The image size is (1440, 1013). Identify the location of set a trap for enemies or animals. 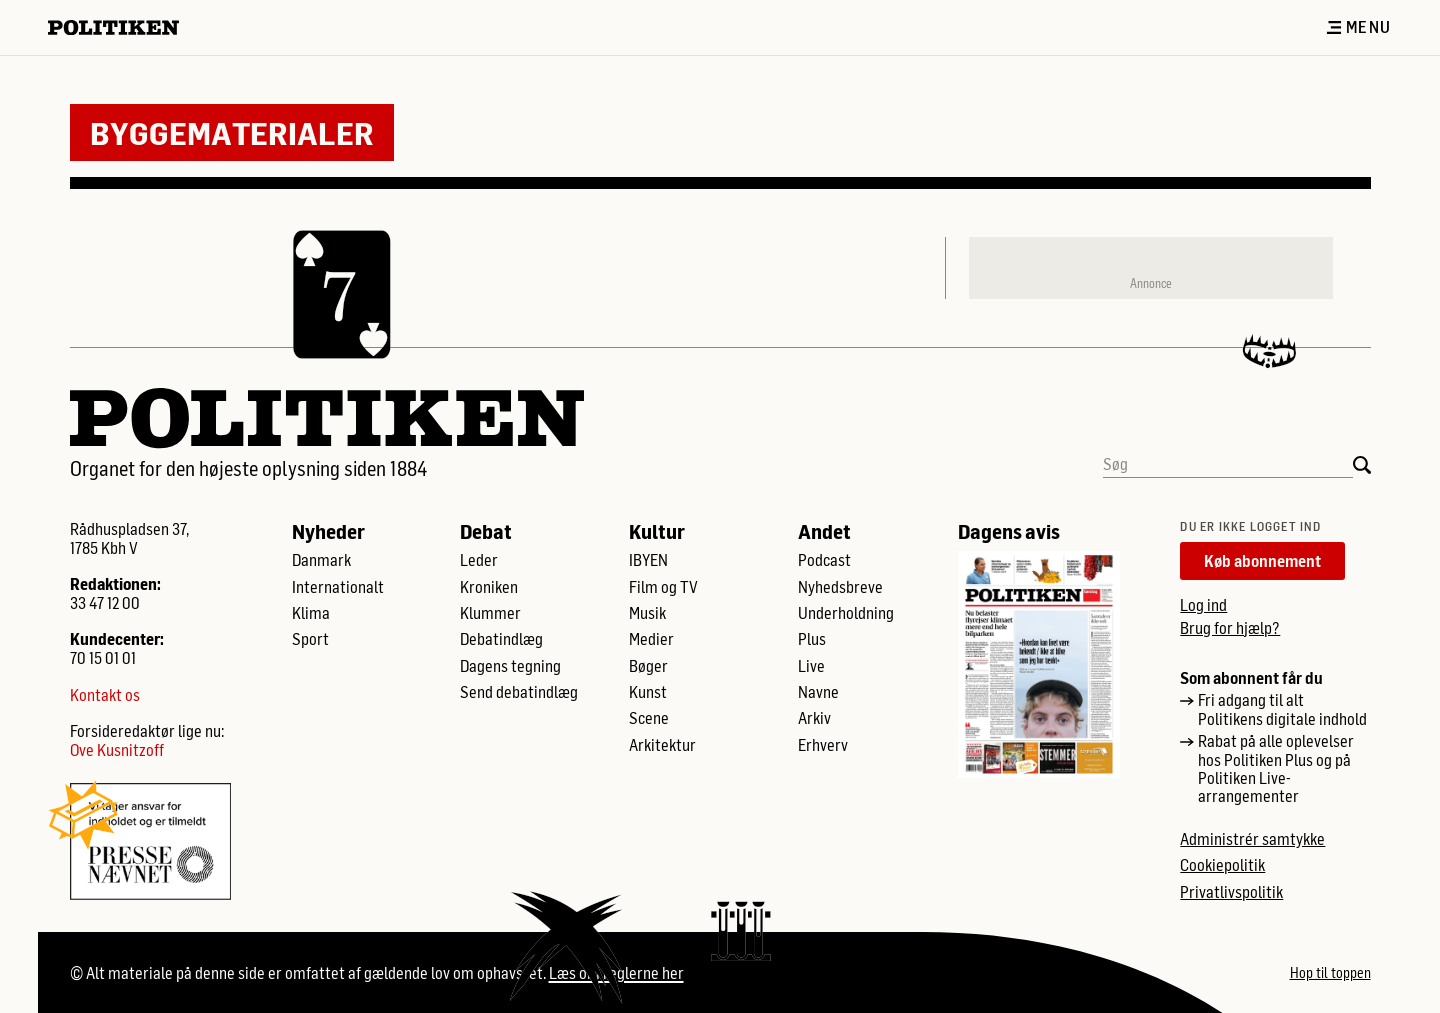
(1269, 349).